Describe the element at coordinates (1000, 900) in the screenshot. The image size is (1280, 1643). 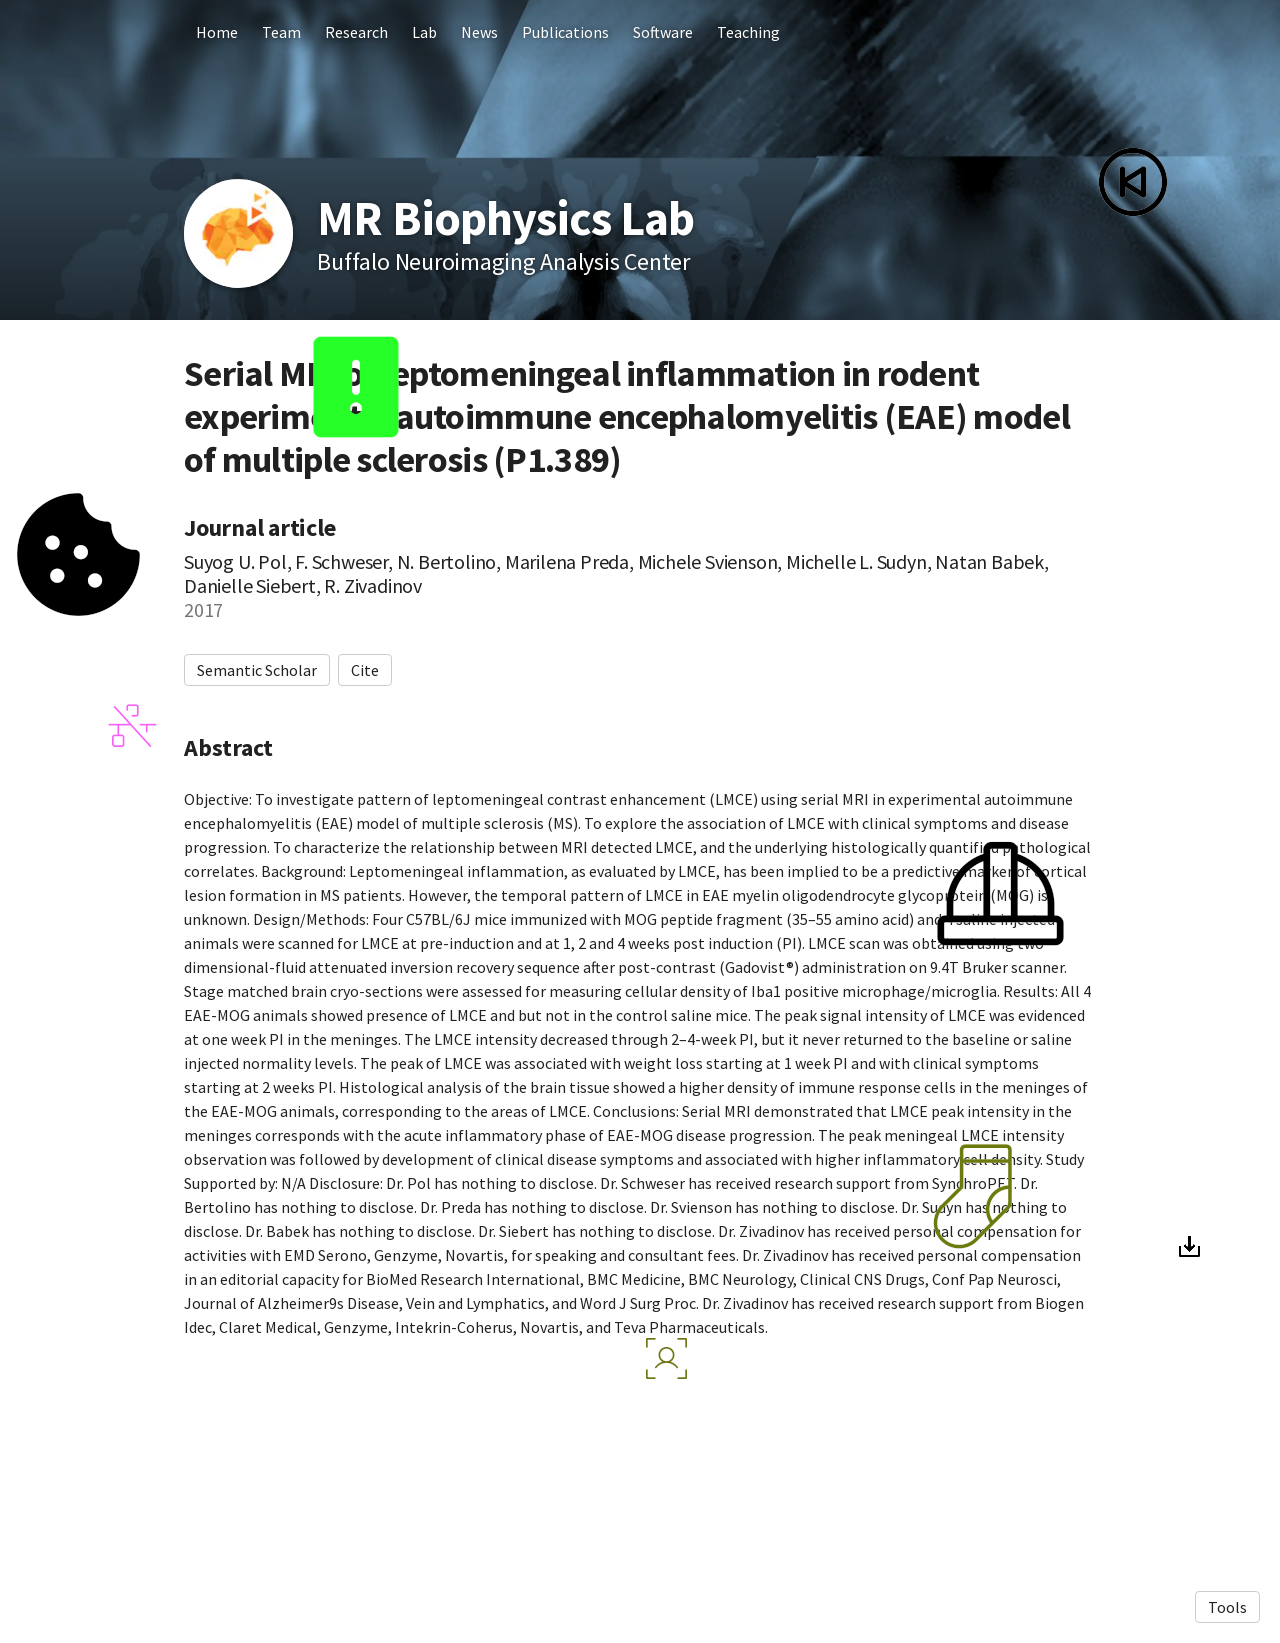
I see `access construction or work site settings` at that location.